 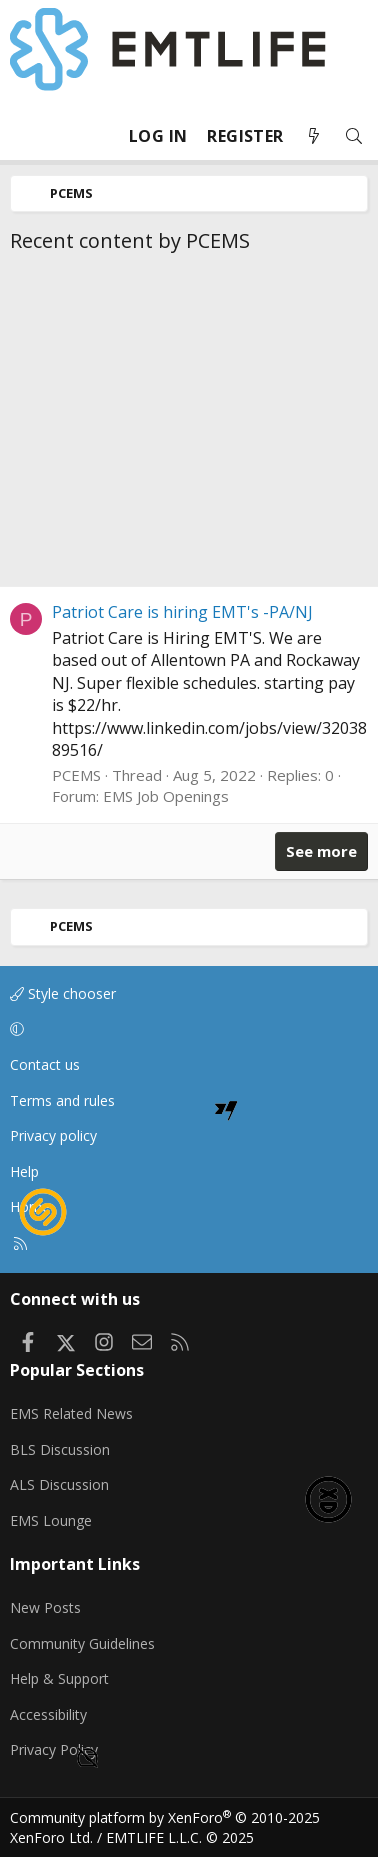 I want to click on flag or bookmark content for later review, so click(x=226, y=1110).